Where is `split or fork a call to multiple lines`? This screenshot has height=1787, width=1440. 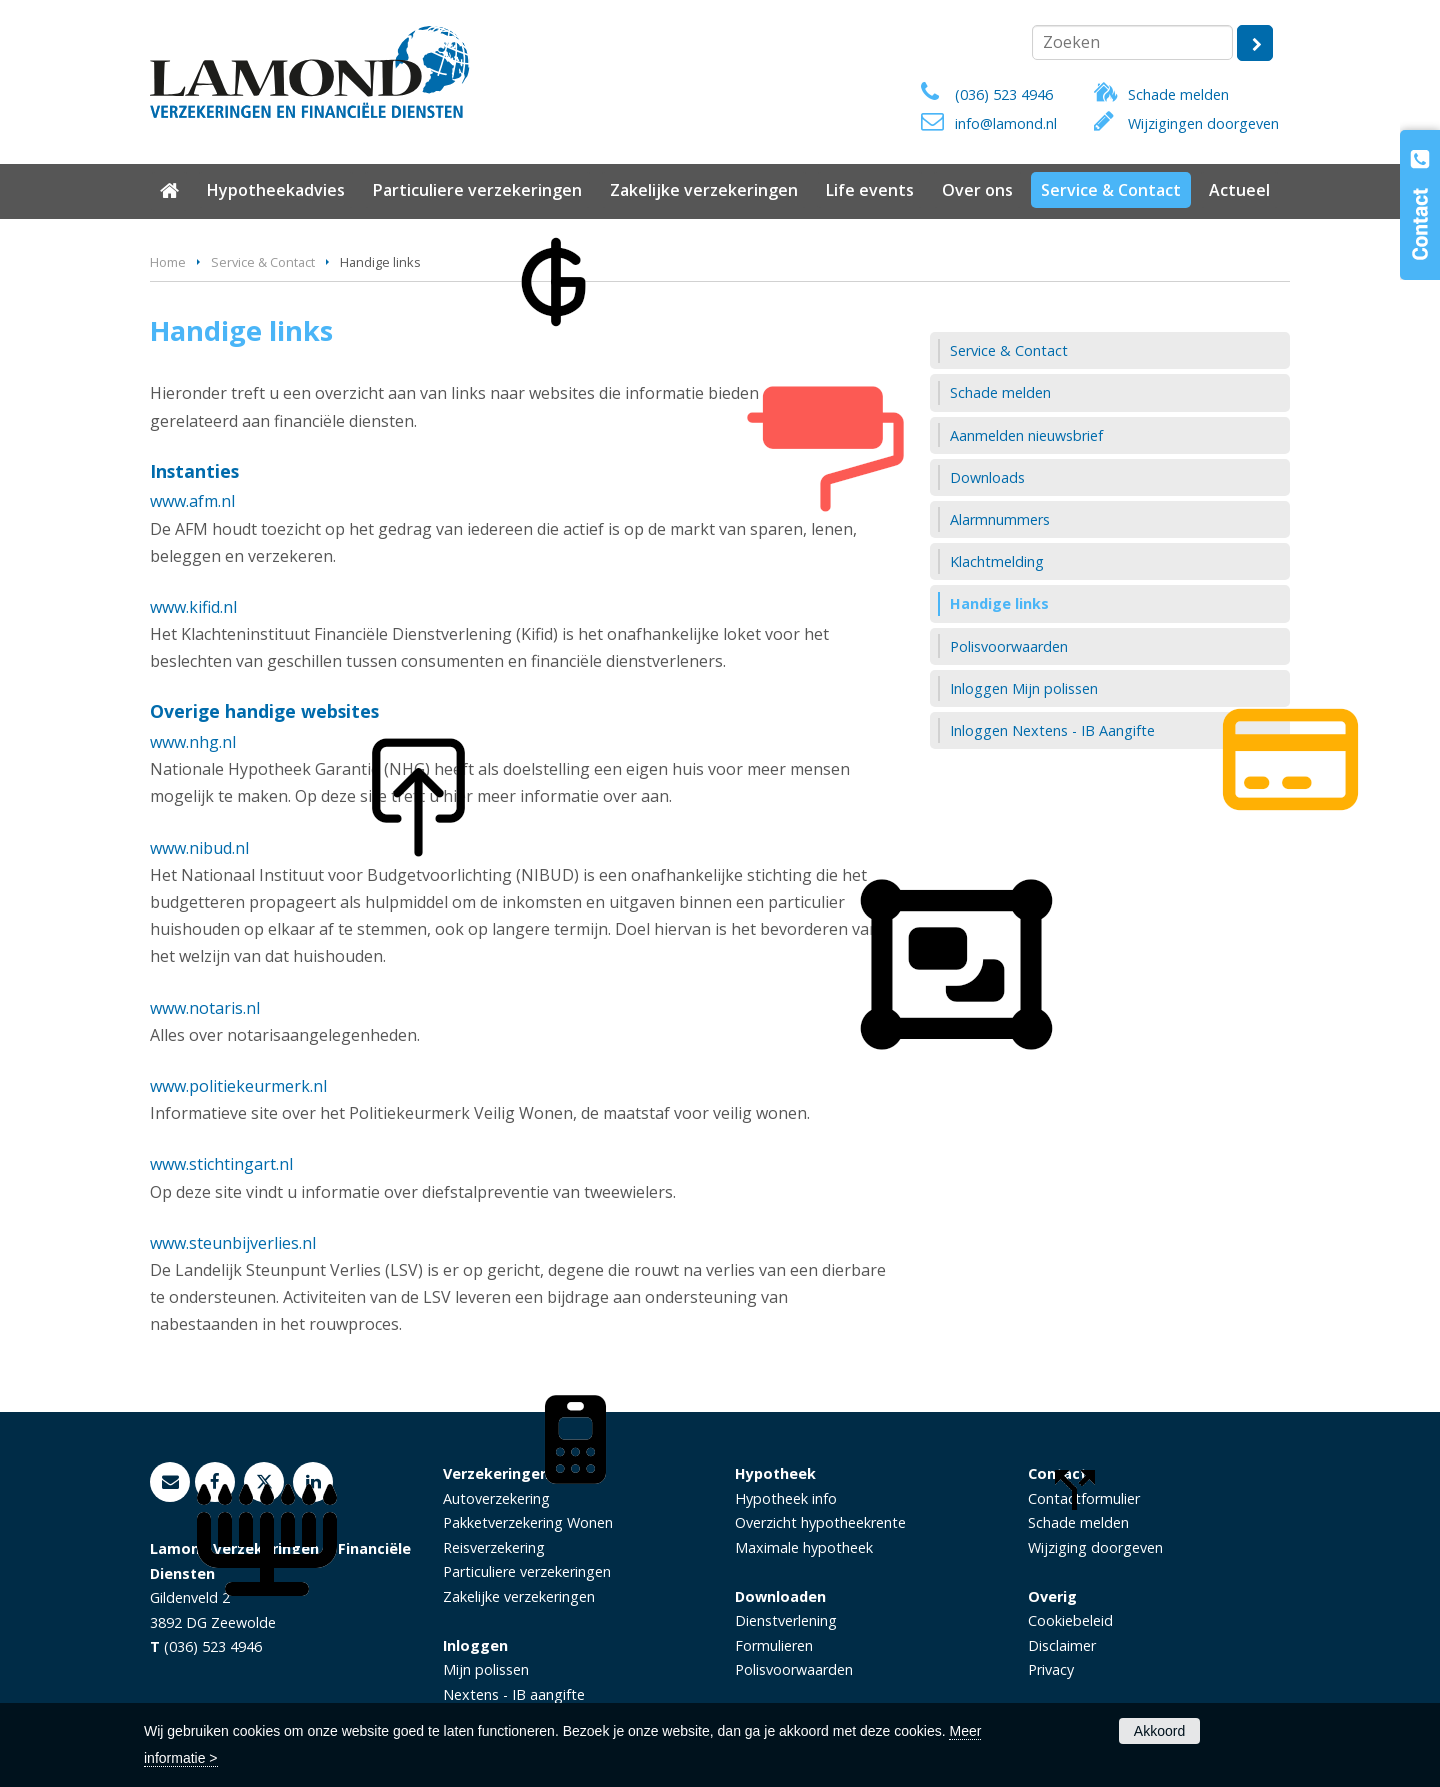 split or fork a call to multiple lines is located at coordinates (1075, 1490).